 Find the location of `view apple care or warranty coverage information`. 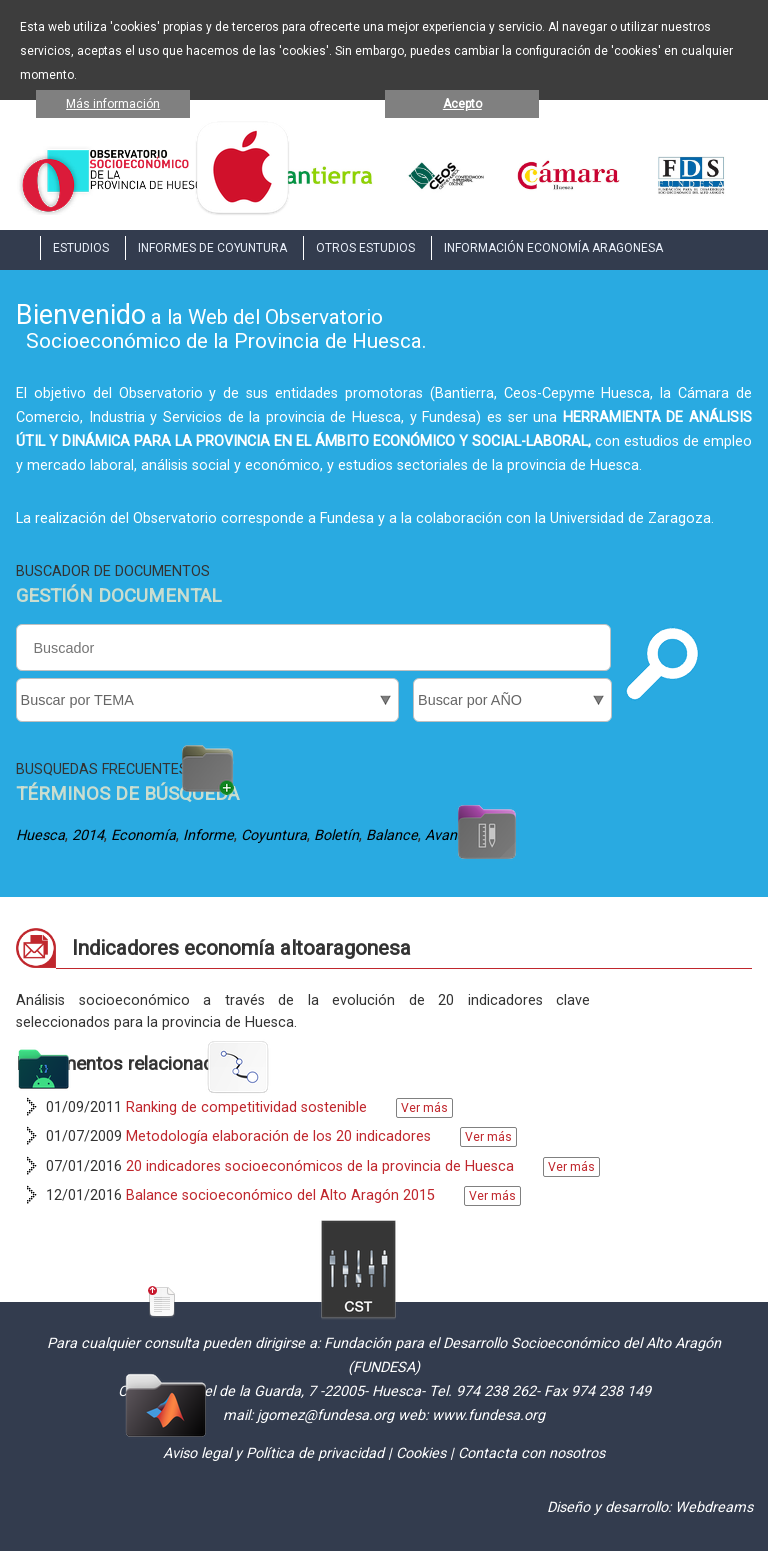

view apple care or warranty coverage information is located at coordinates (242, 167).